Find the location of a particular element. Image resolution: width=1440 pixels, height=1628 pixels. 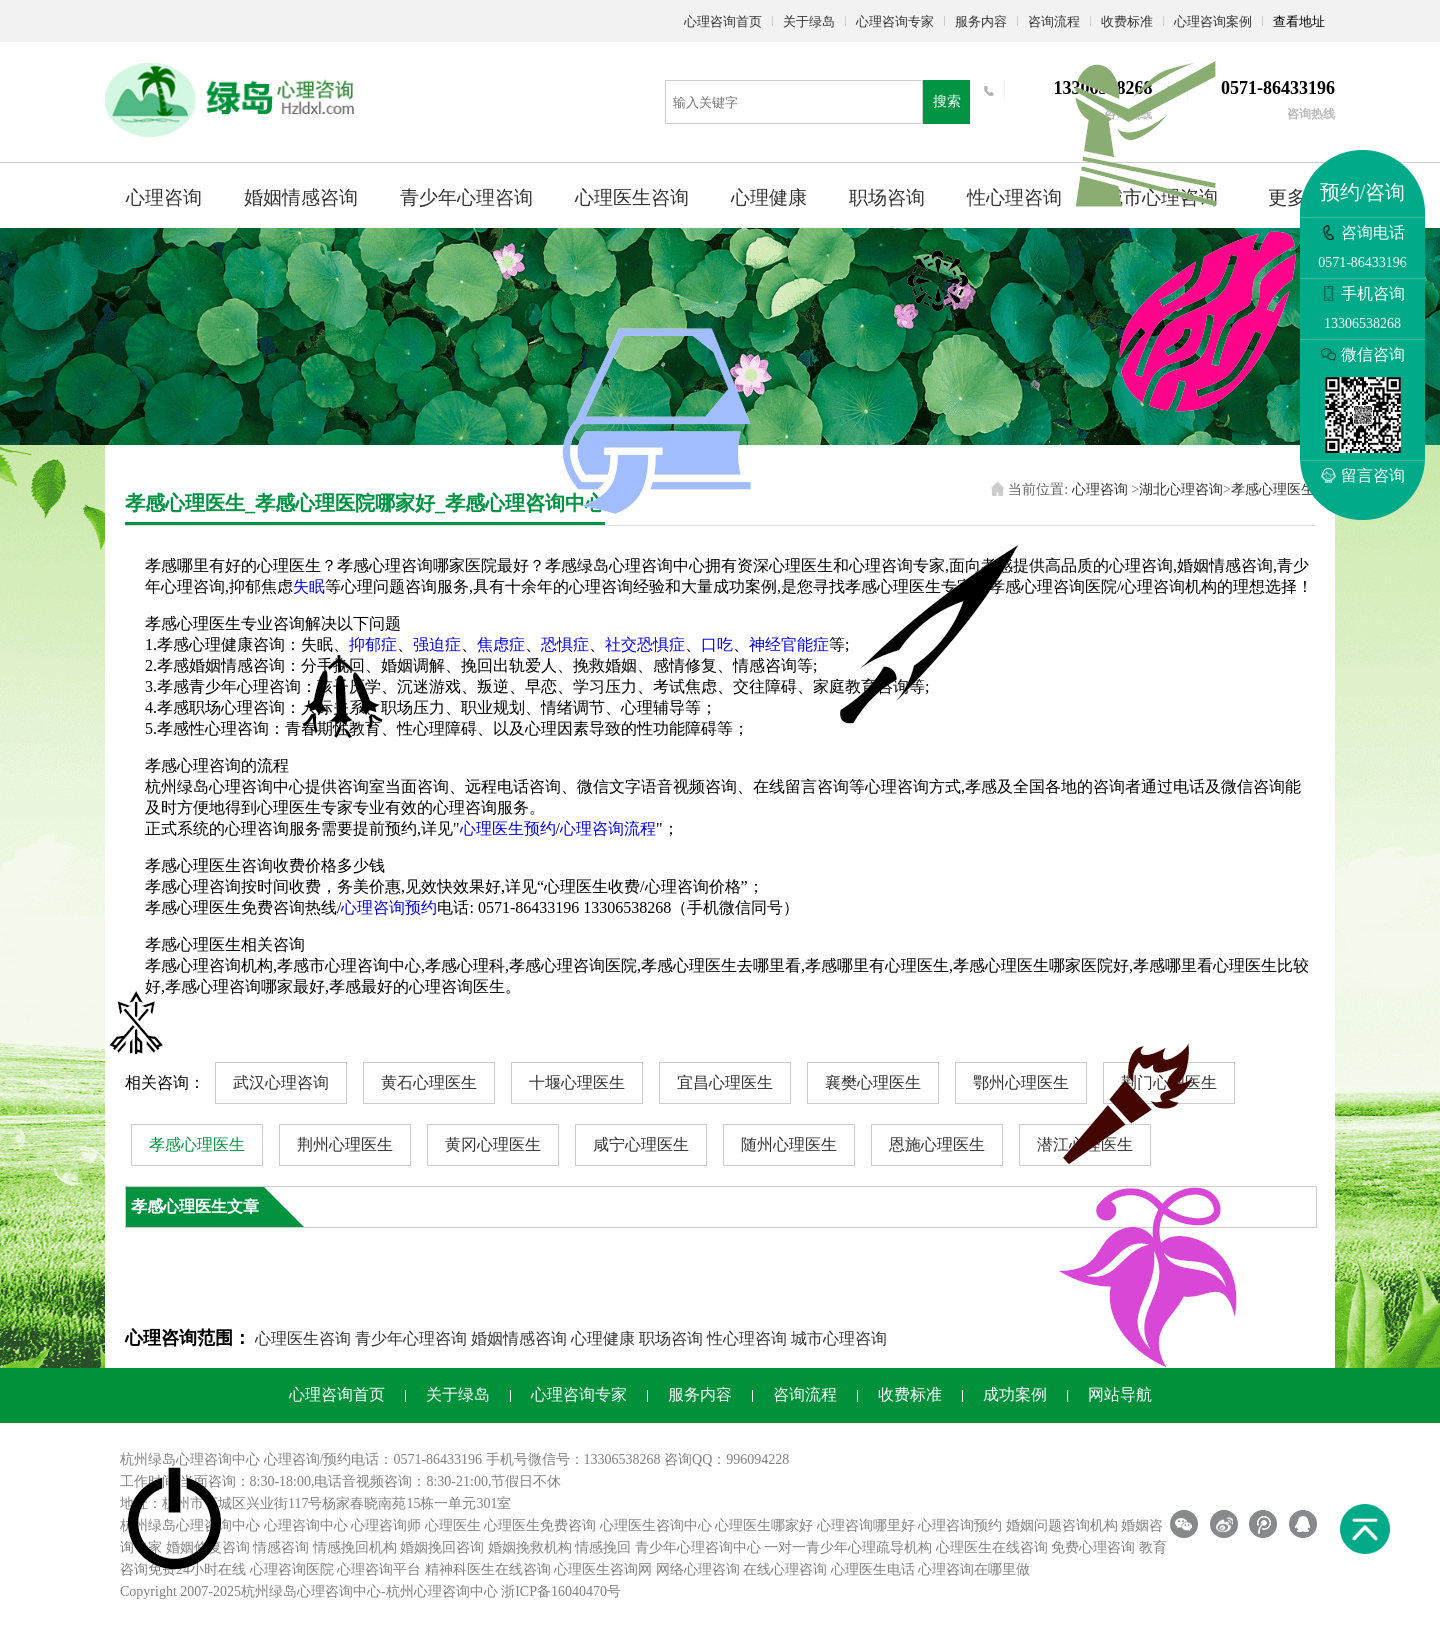

turn device on or off is located at coordinates (174, 1517).